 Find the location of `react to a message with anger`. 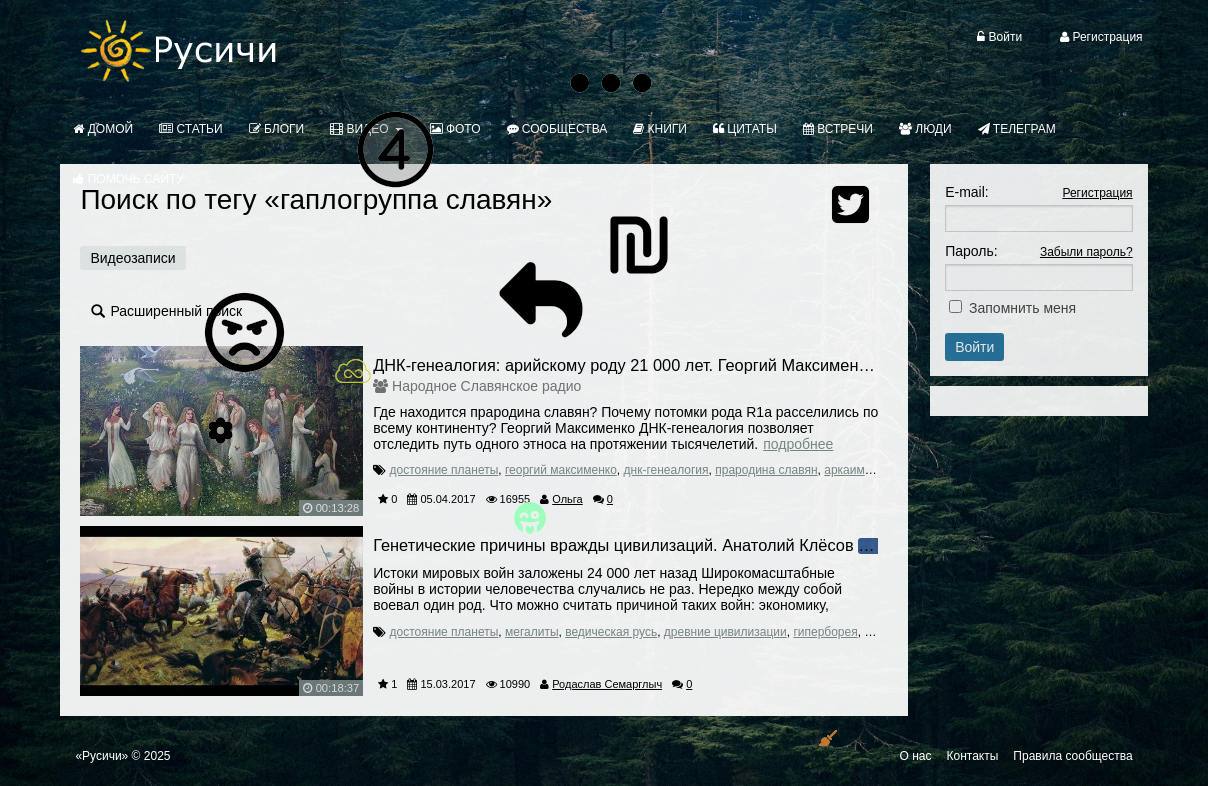

react to a message with anger is located at coordinates (244, 332).